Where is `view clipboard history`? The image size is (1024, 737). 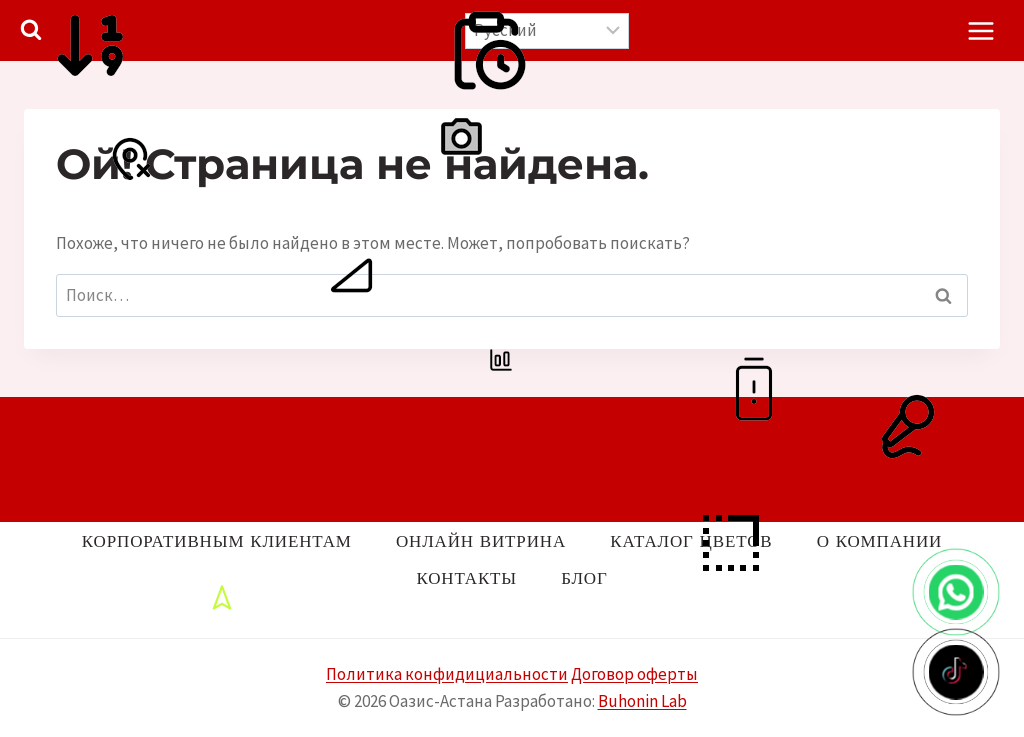 view clipboard history is located at coordinates (486, 50).